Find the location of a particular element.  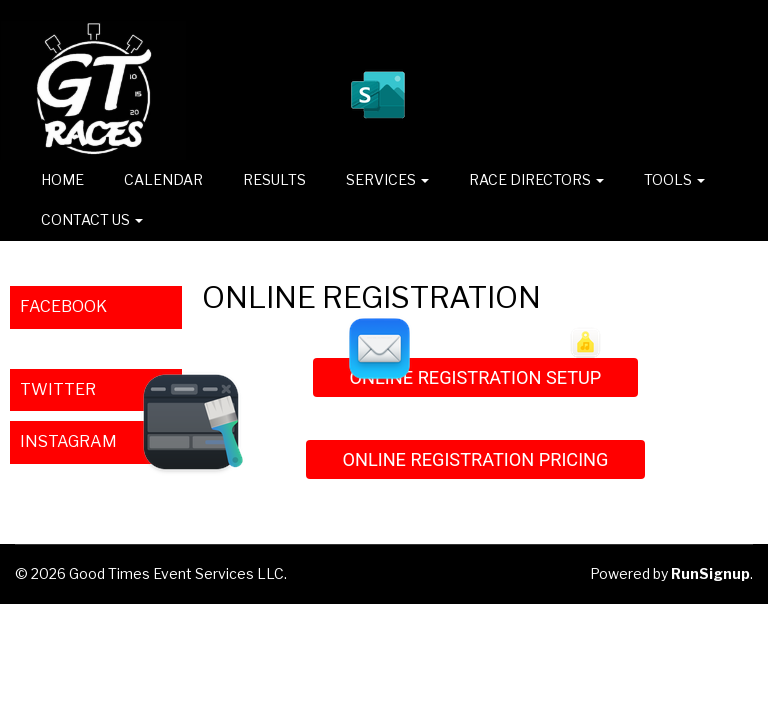

open ear tag music metadata editor is located at coordinates (585, 342).